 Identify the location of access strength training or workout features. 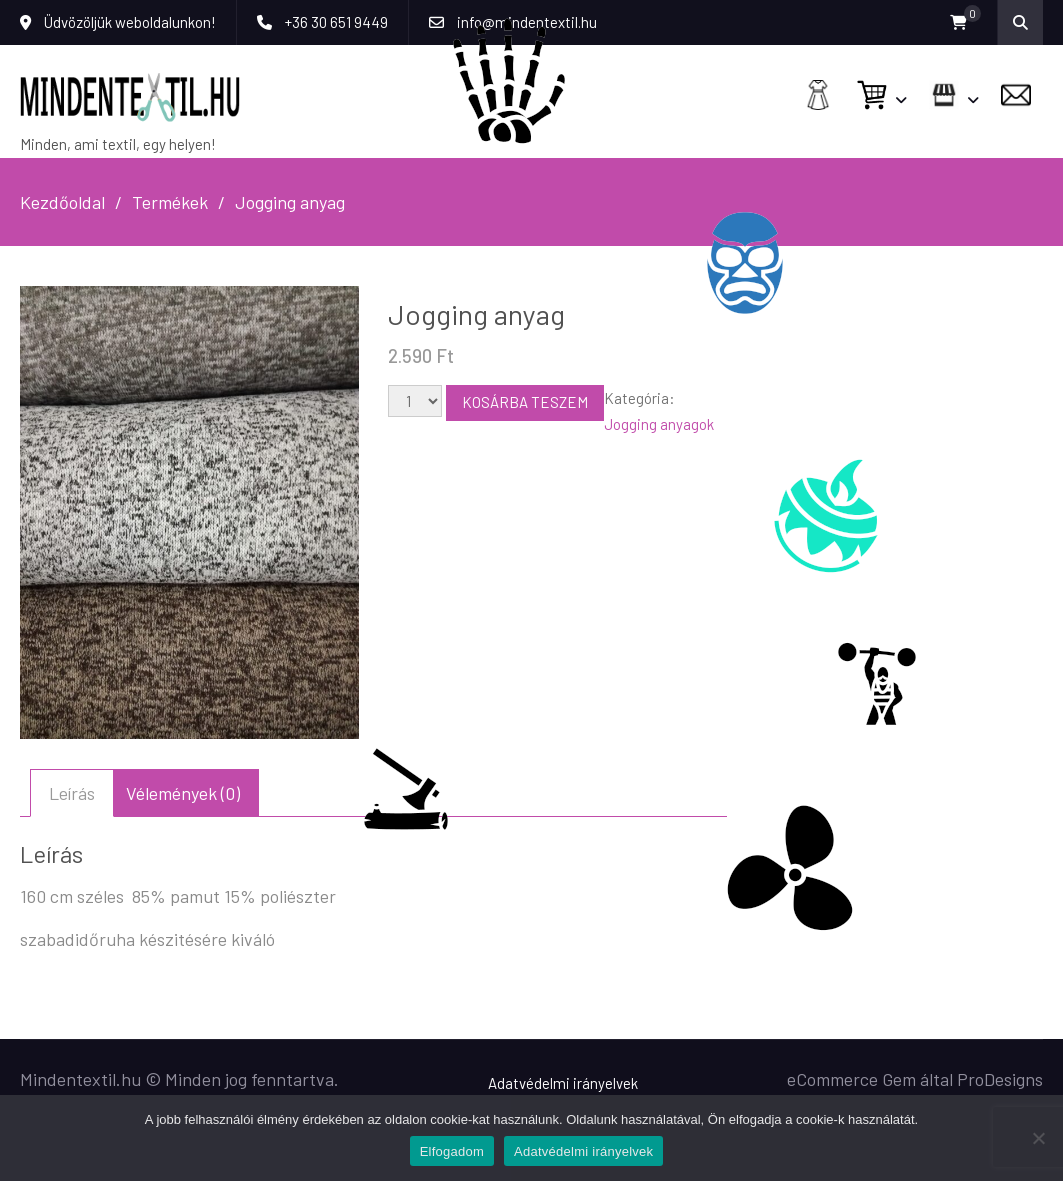
(877, 683).